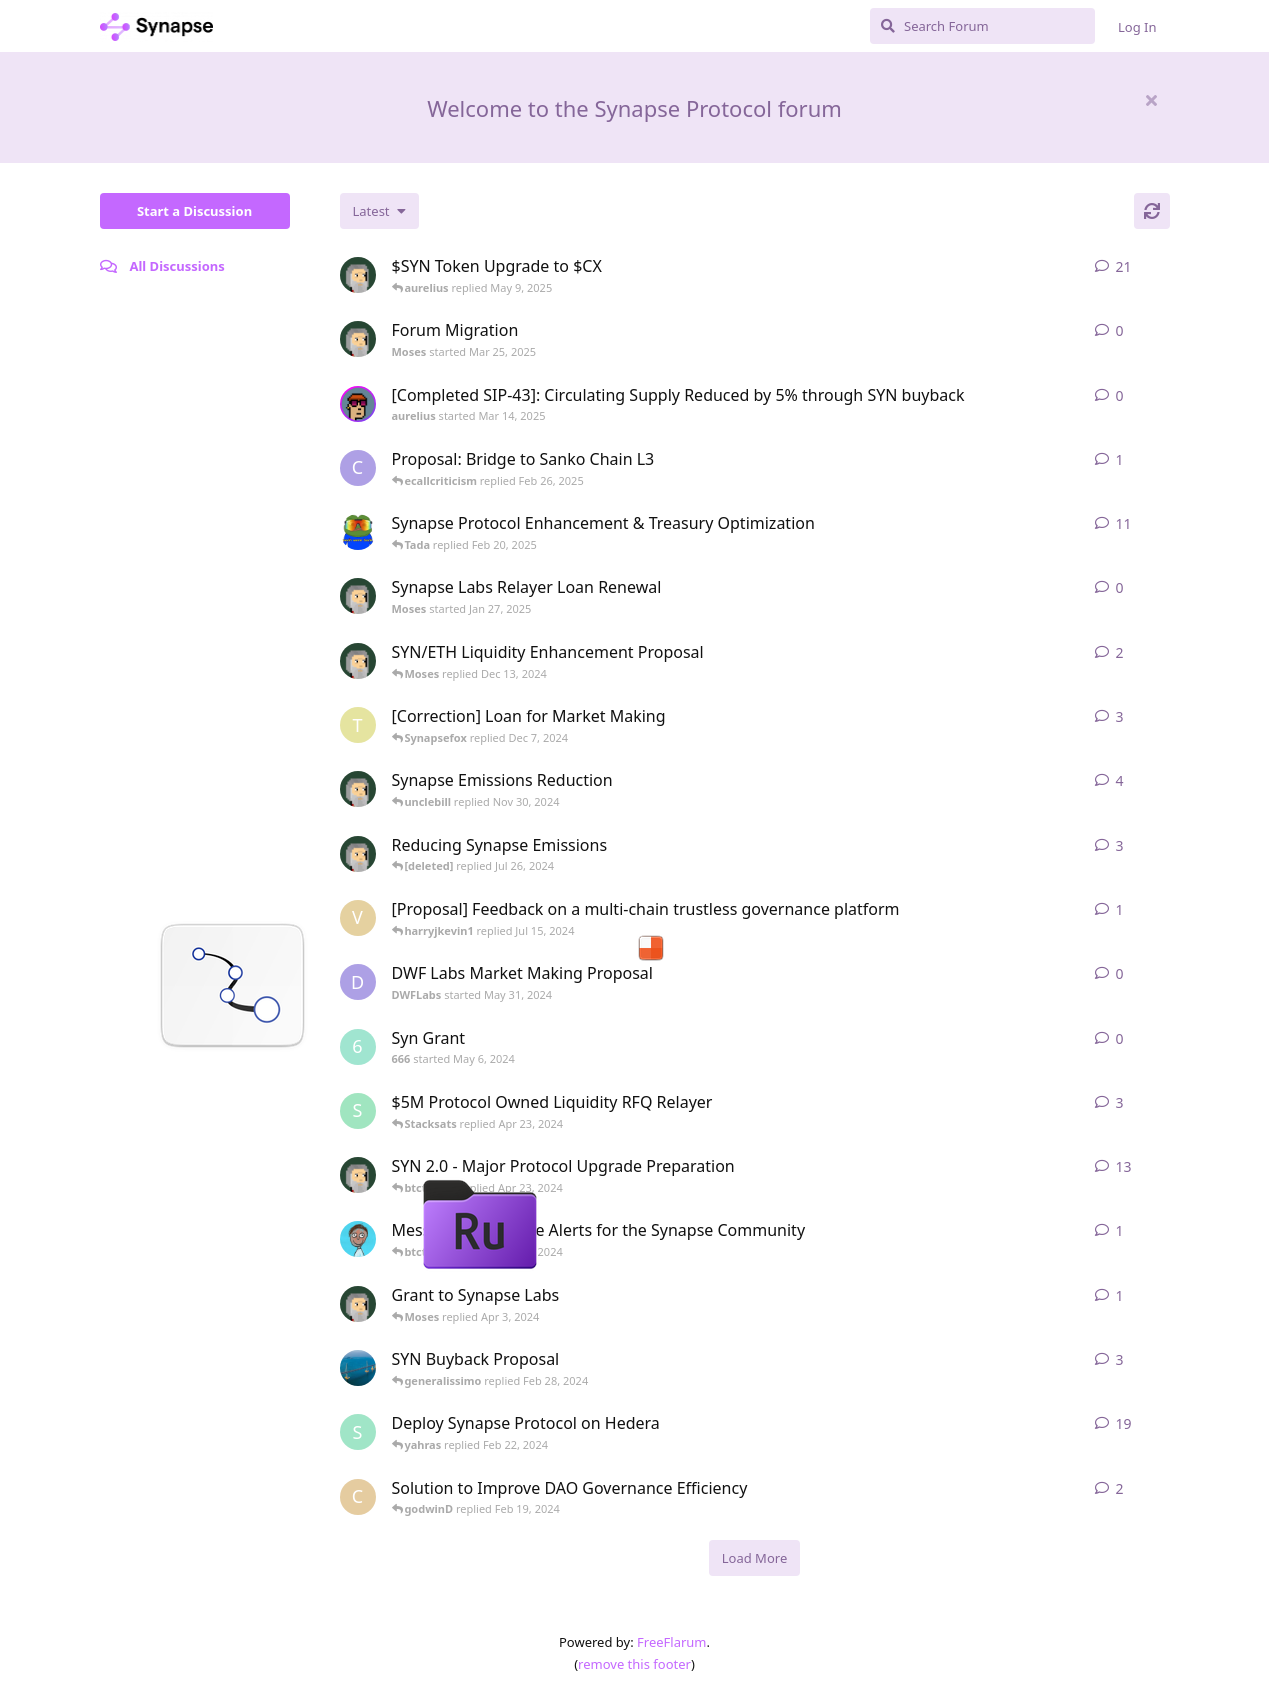 The image size is (1269, 1691). I want to click on switch to the top-left workspace, so click(651, 948).